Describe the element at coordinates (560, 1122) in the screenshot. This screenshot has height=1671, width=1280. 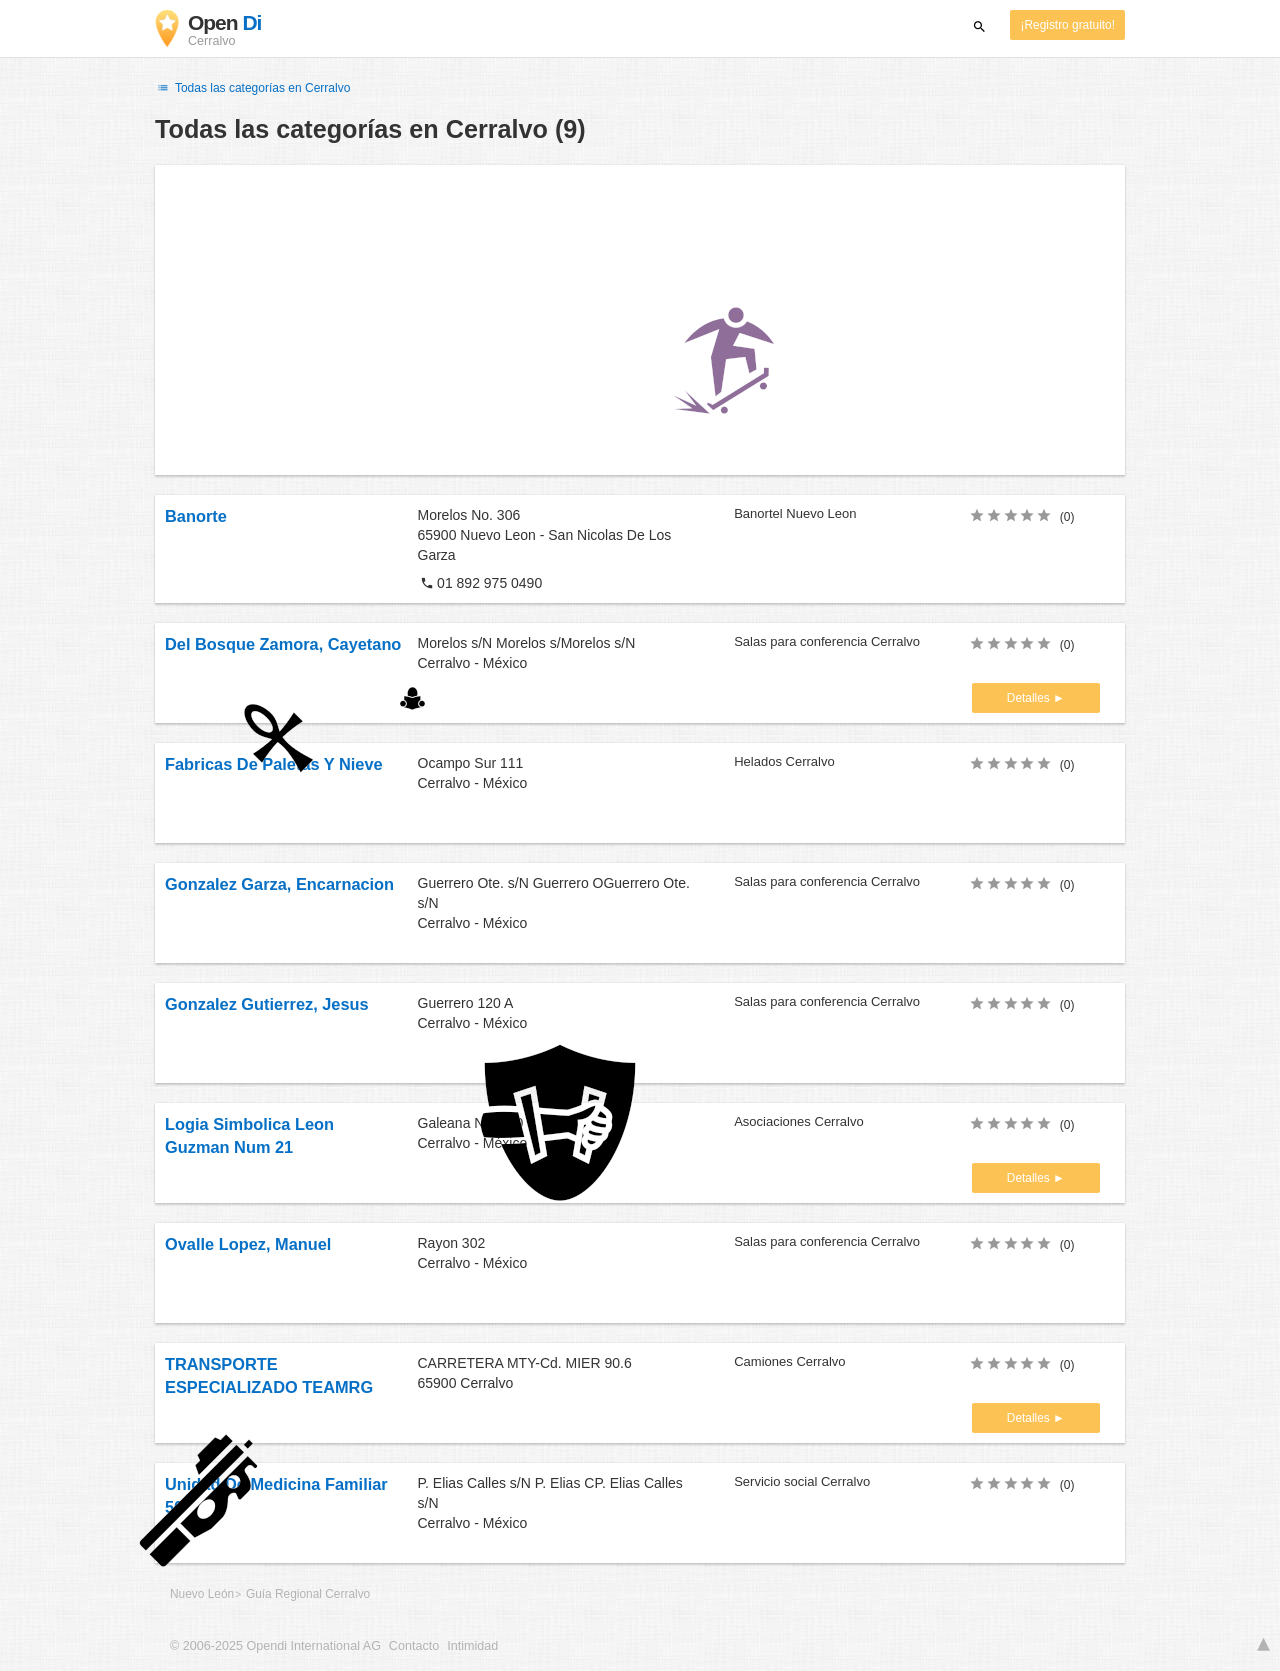
I see `equip or attach a shield to your character` at that location.